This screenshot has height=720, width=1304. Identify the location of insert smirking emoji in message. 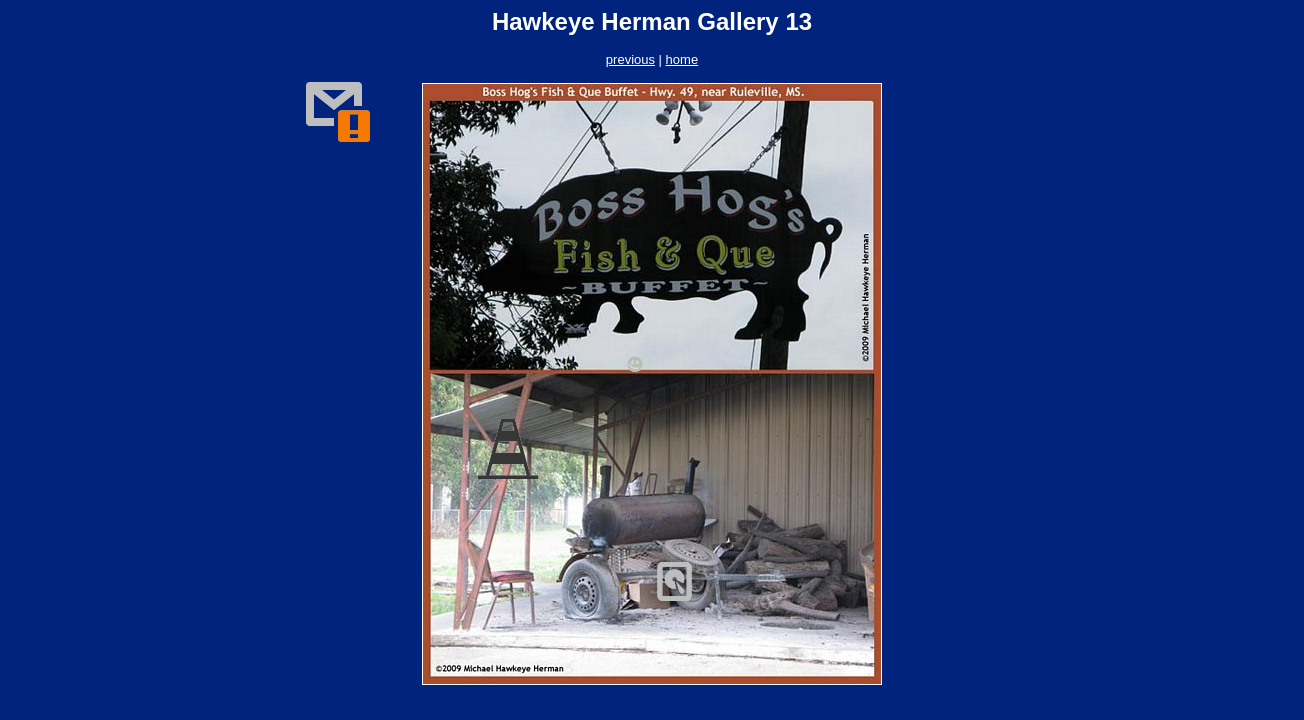
(635, 364).